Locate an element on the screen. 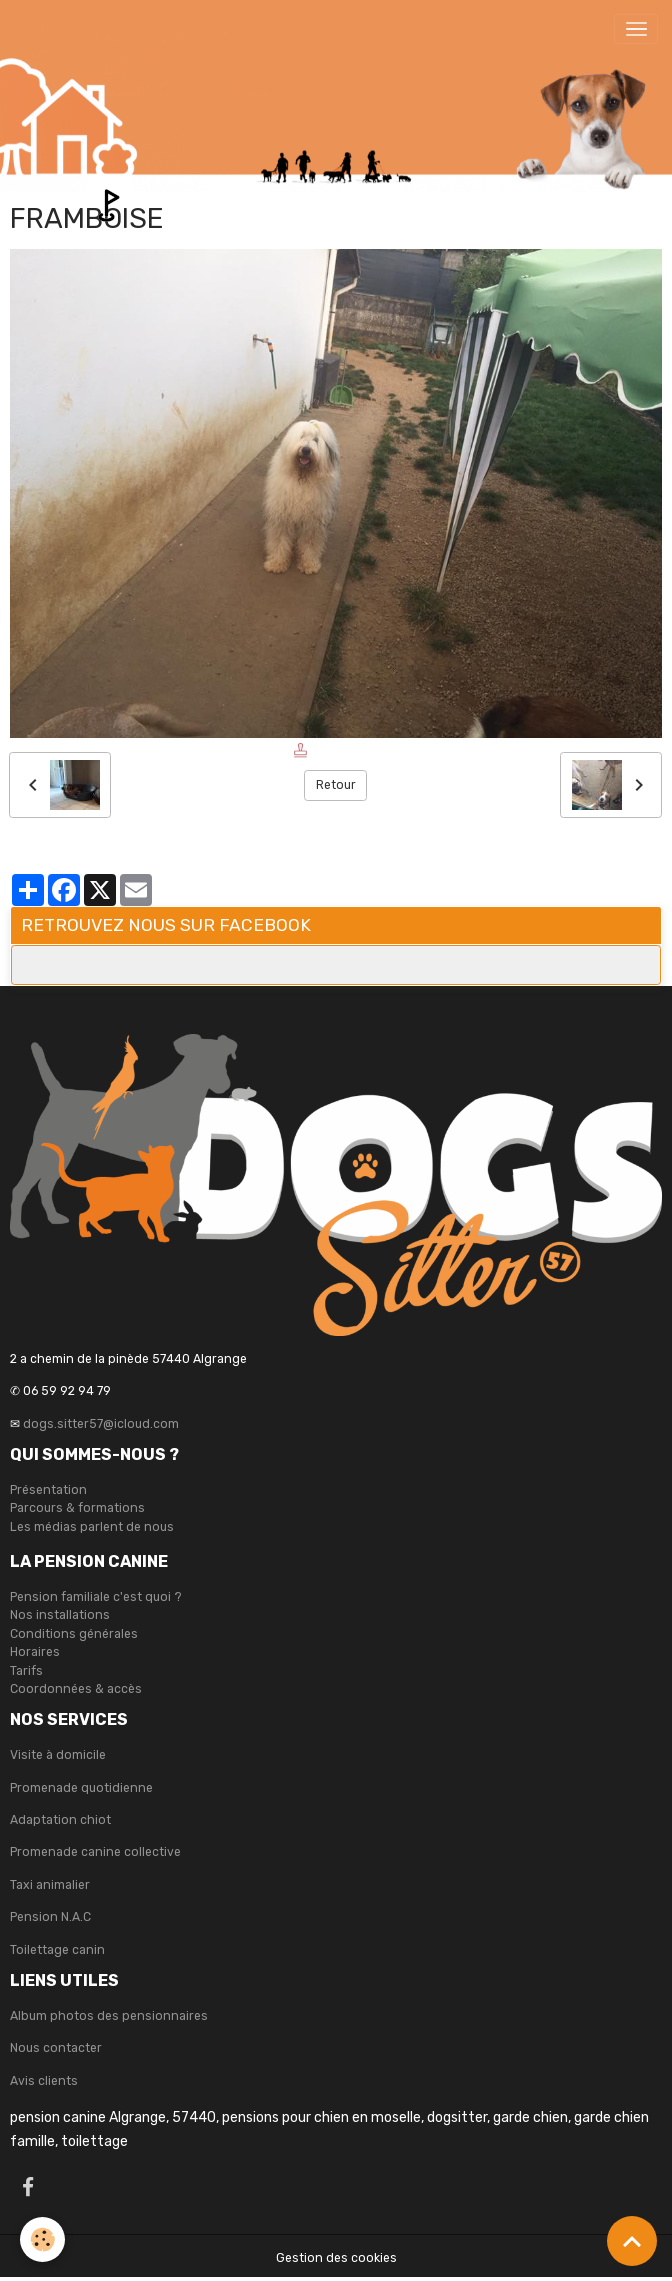 This screenshot has width=672, height=2281. apply a stamp or seal to a document is located at coordinates (300, 750).